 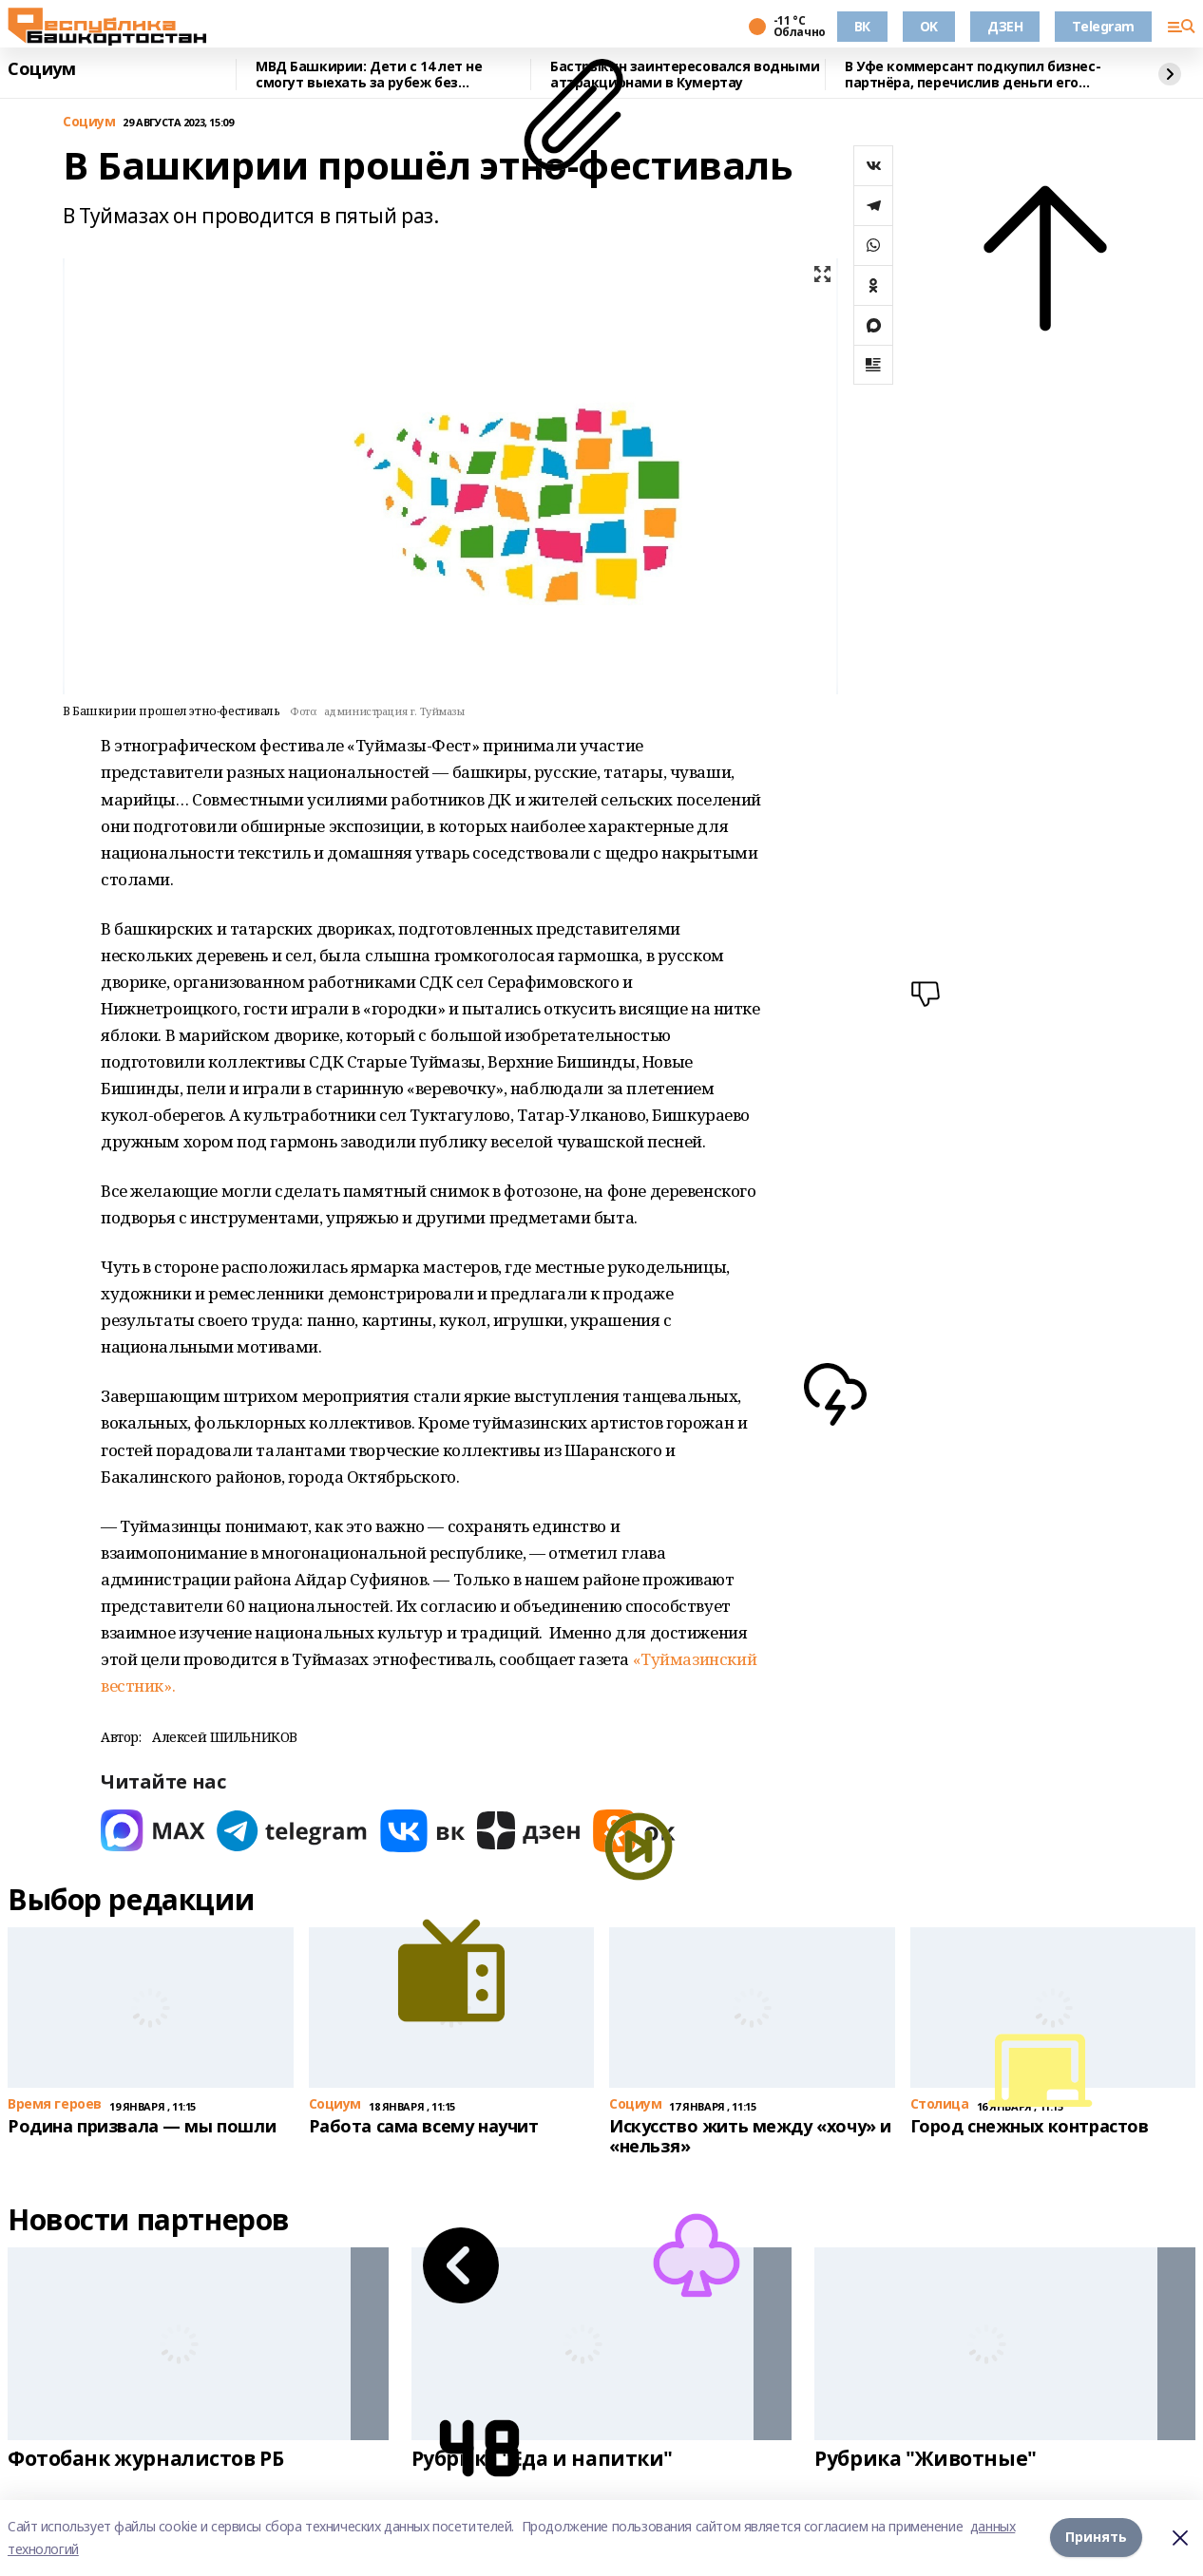 What do you see at coordinates (639, 1847) in the screenshot?
I see `skip to the next track or media item` at bounding box center [639, 1847].